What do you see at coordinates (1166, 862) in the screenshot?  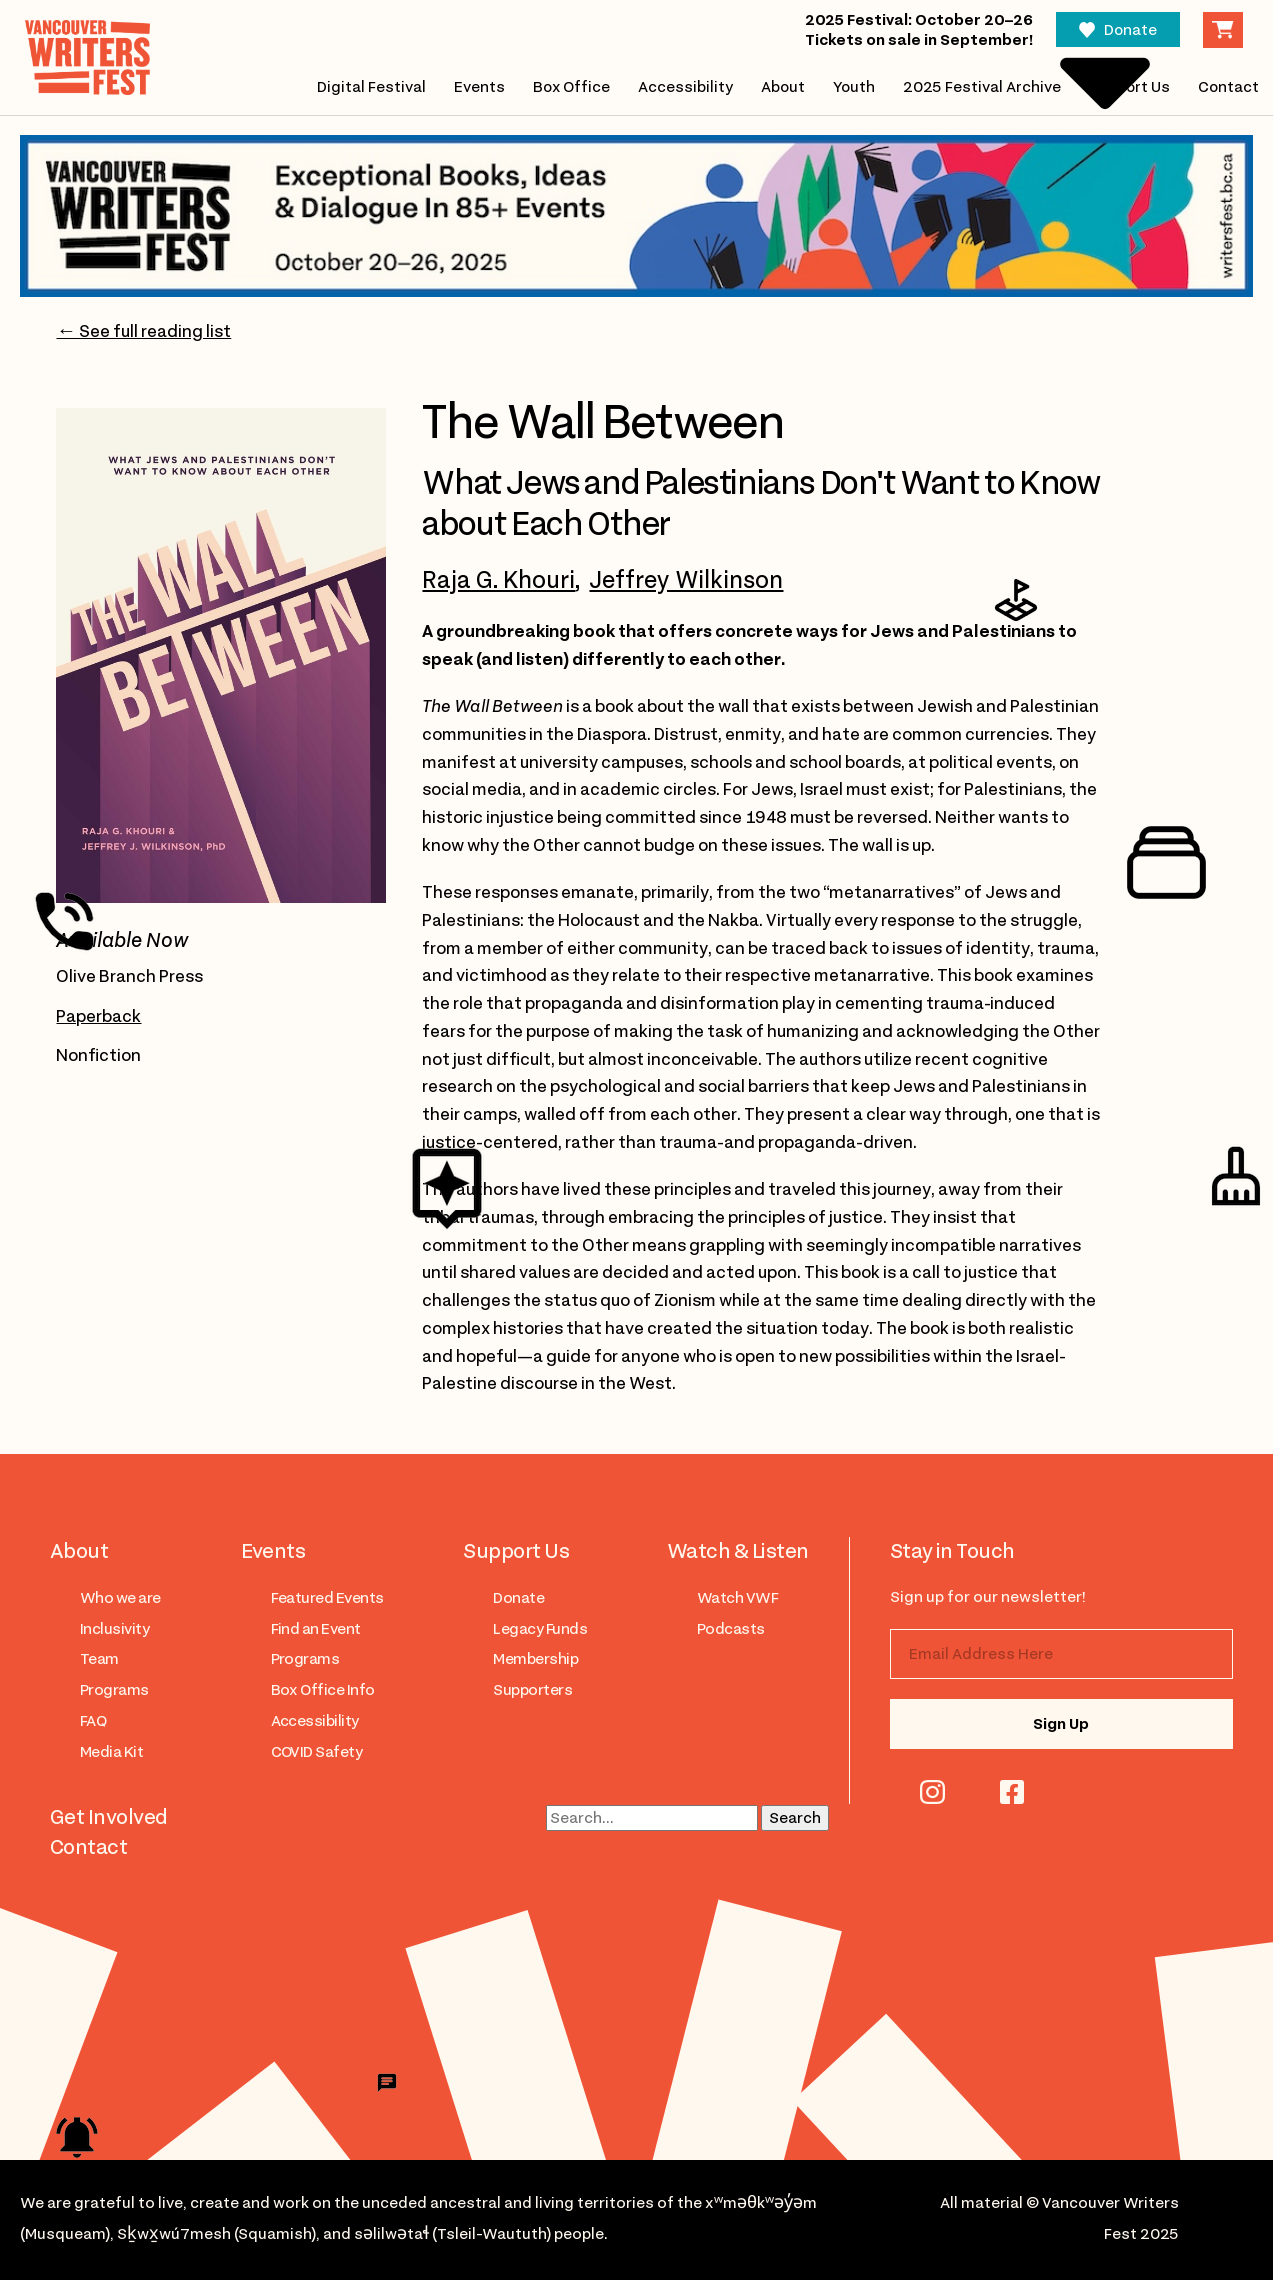 I see `view stacked layers or cards` at bounding box center [1166, 862].